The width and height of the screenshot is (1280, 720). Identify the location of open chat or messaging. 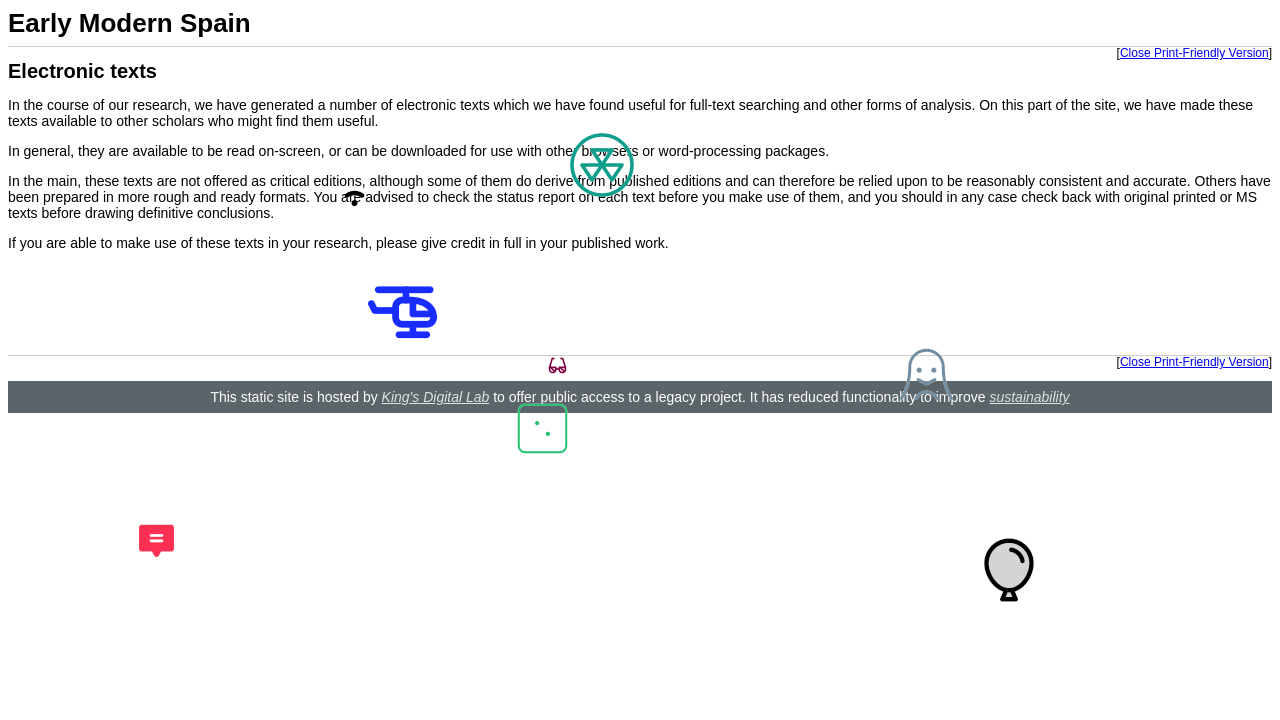
(156, 539).